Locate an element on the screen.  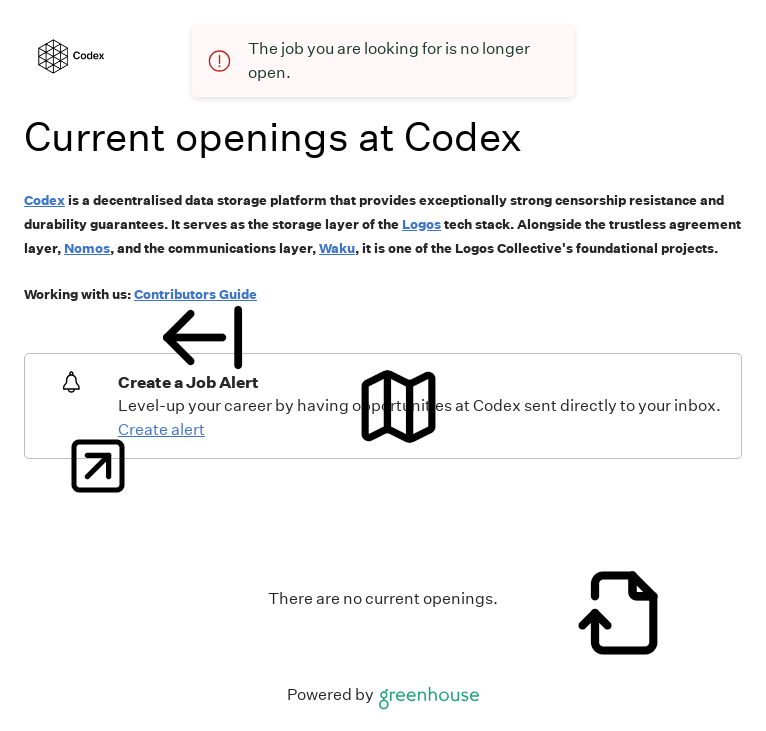
view map or navigation is located at coordinates (398, 406).